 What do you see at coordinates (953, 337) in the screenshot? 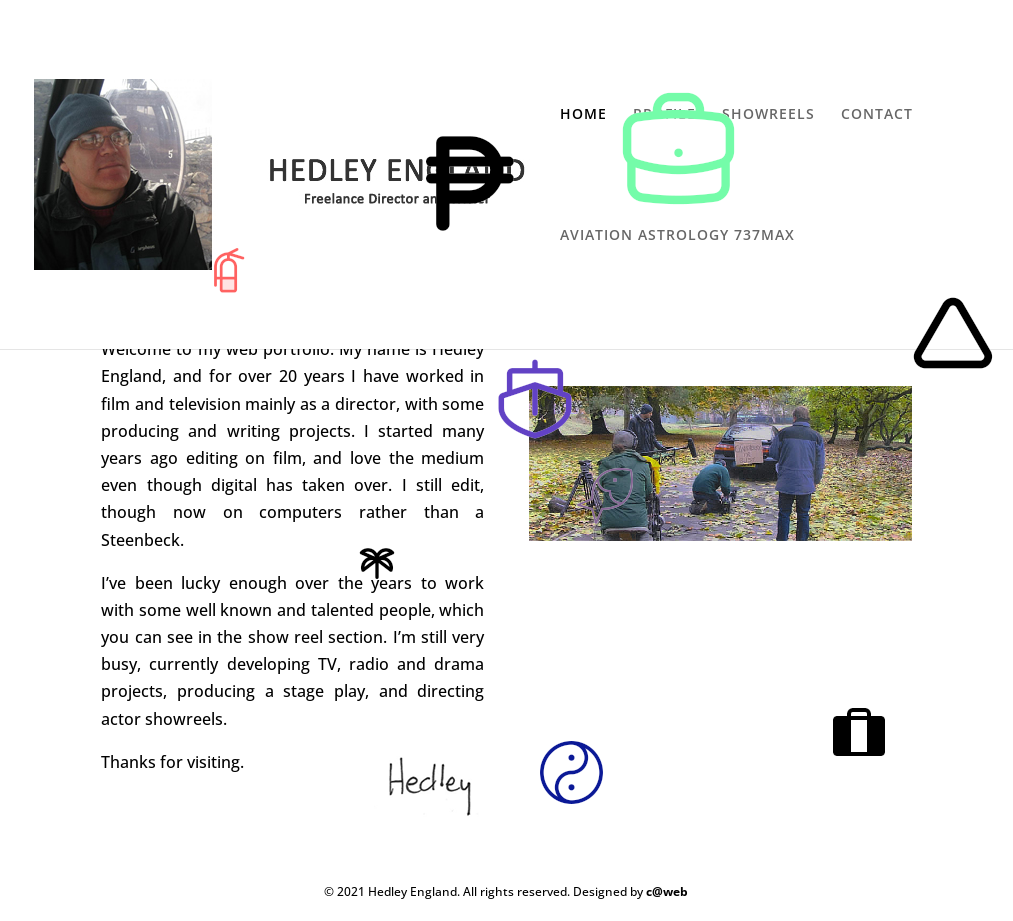
I see `bleach-safe laundry care symbol` at bounding box center [953, 337].